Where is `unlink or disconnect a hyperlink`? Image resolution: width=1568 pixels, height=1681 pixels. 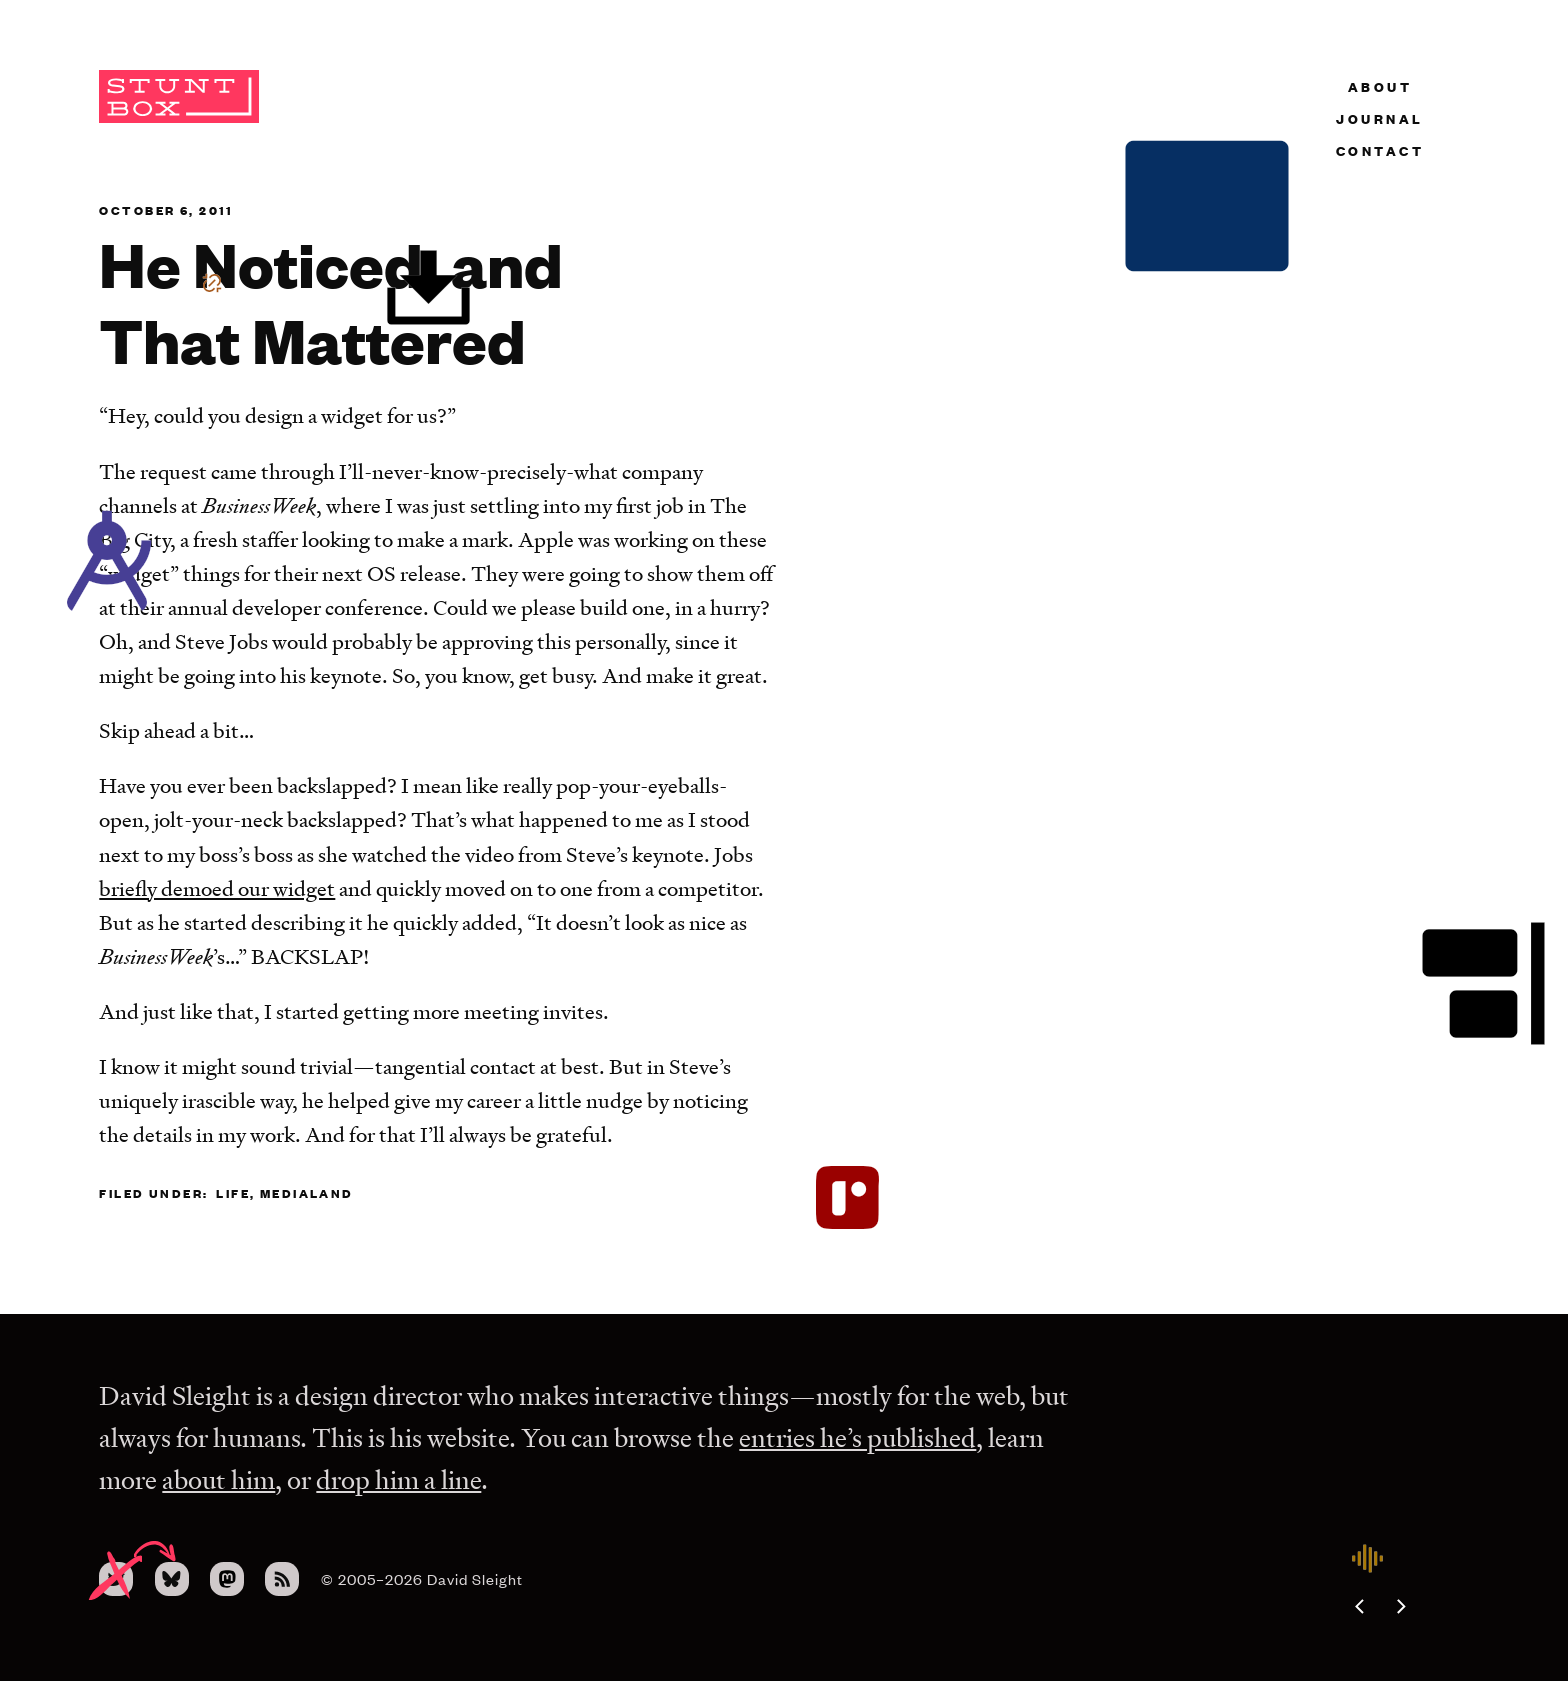
unlink or disconnect a hyperlink is located at coordinates (212, 283).